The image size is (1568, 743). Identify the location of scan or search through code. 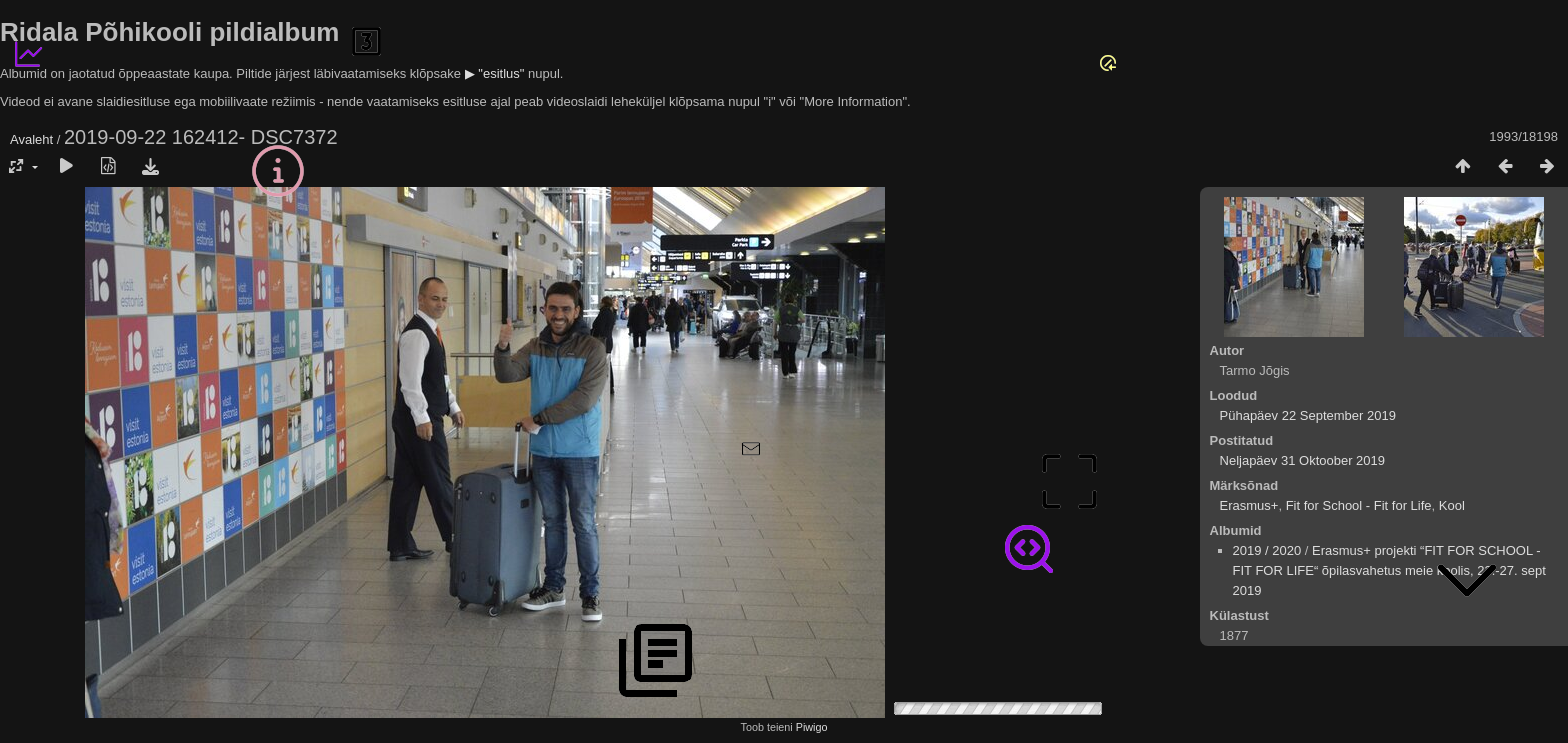
(1029, 549).